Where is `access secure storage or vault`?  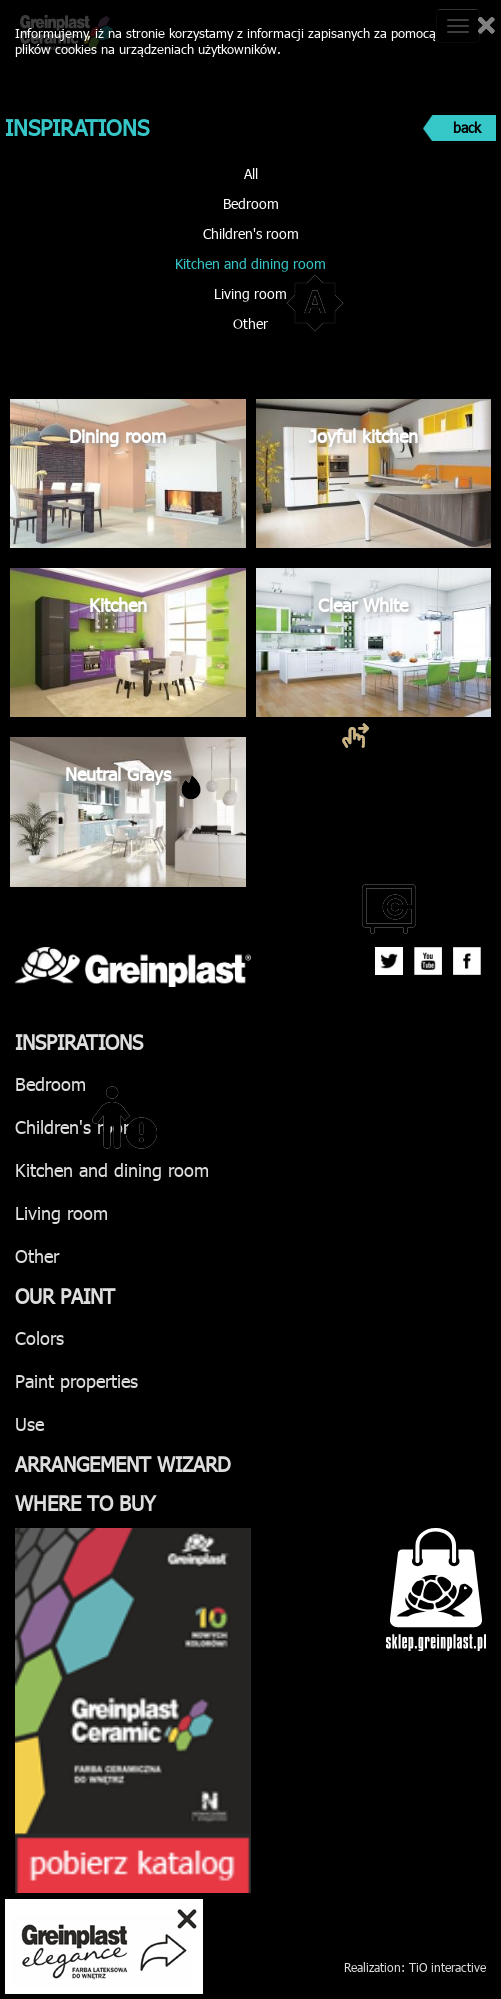 access secure storage or vault is located at coordinates (389, 907).